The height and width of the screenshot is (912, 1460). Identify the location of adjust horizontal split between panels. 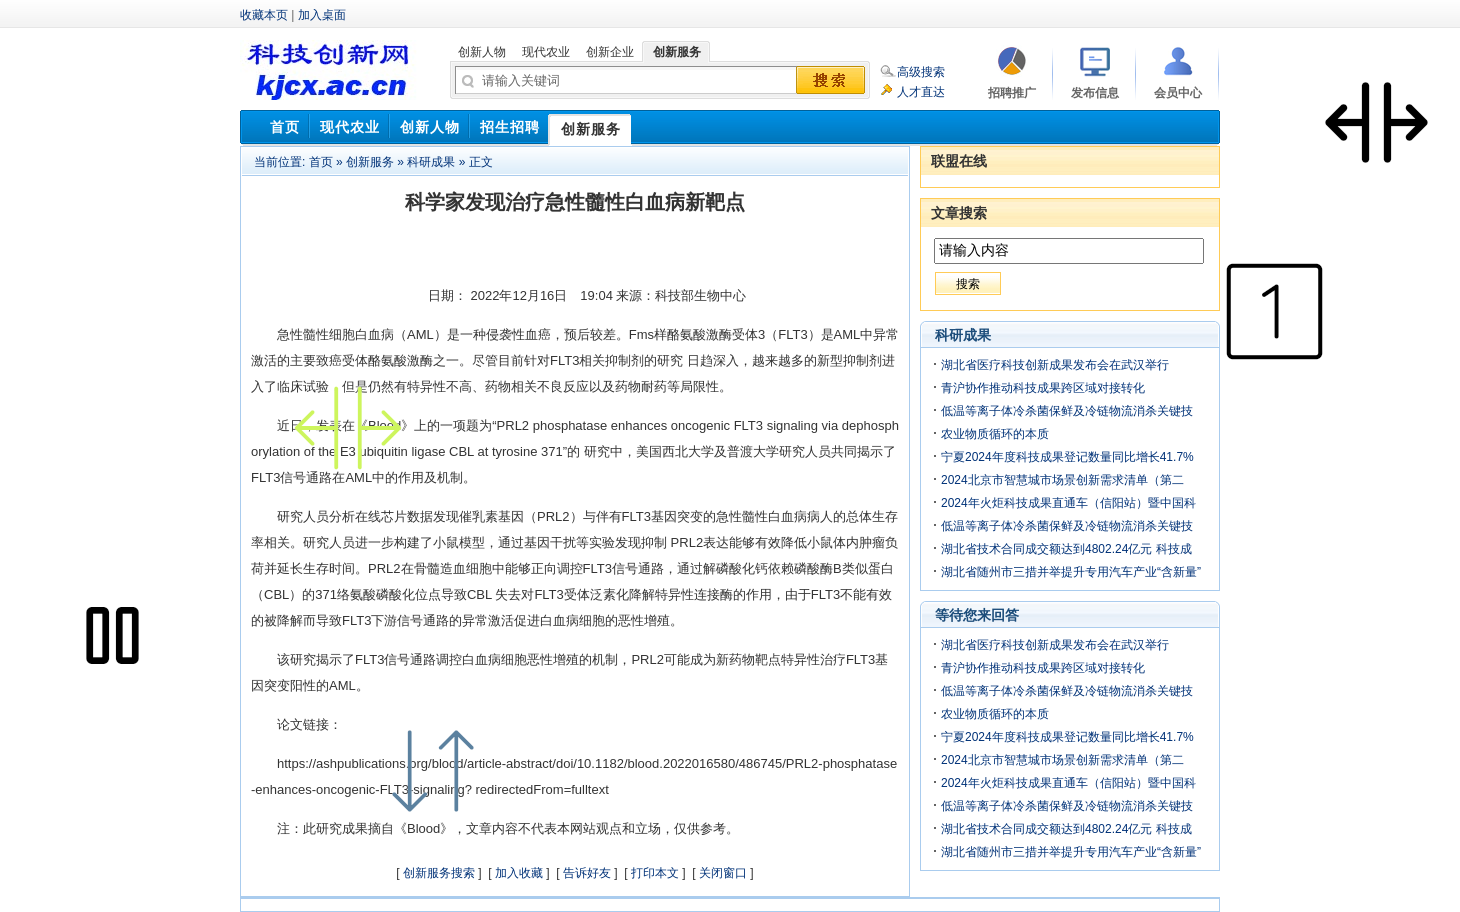
(1376, 122).